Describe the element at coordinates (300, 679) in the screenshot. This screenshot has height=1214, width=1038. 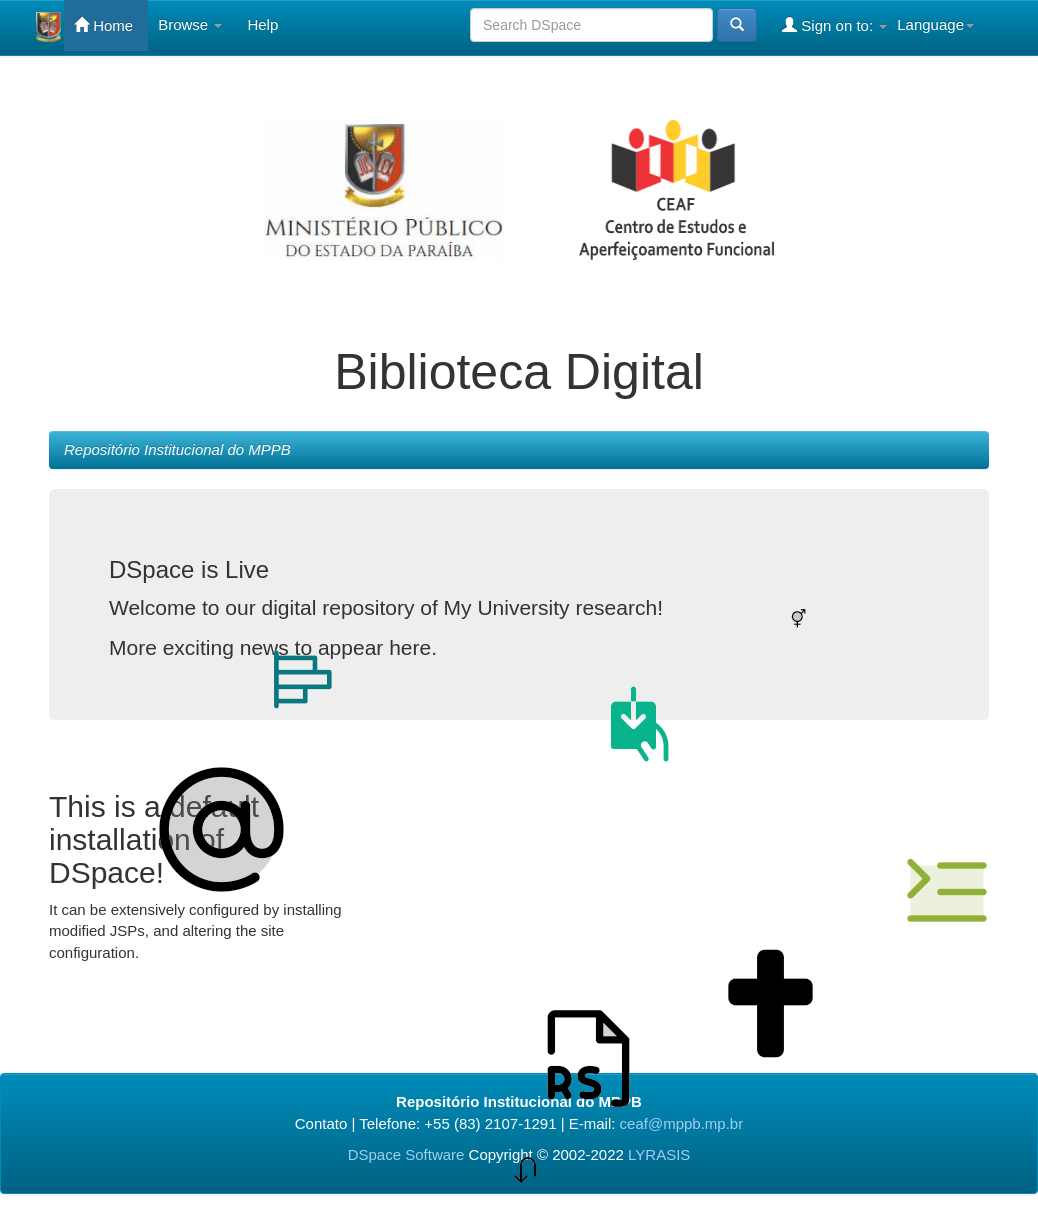
I see `view horizontal bar chart data` at that location.